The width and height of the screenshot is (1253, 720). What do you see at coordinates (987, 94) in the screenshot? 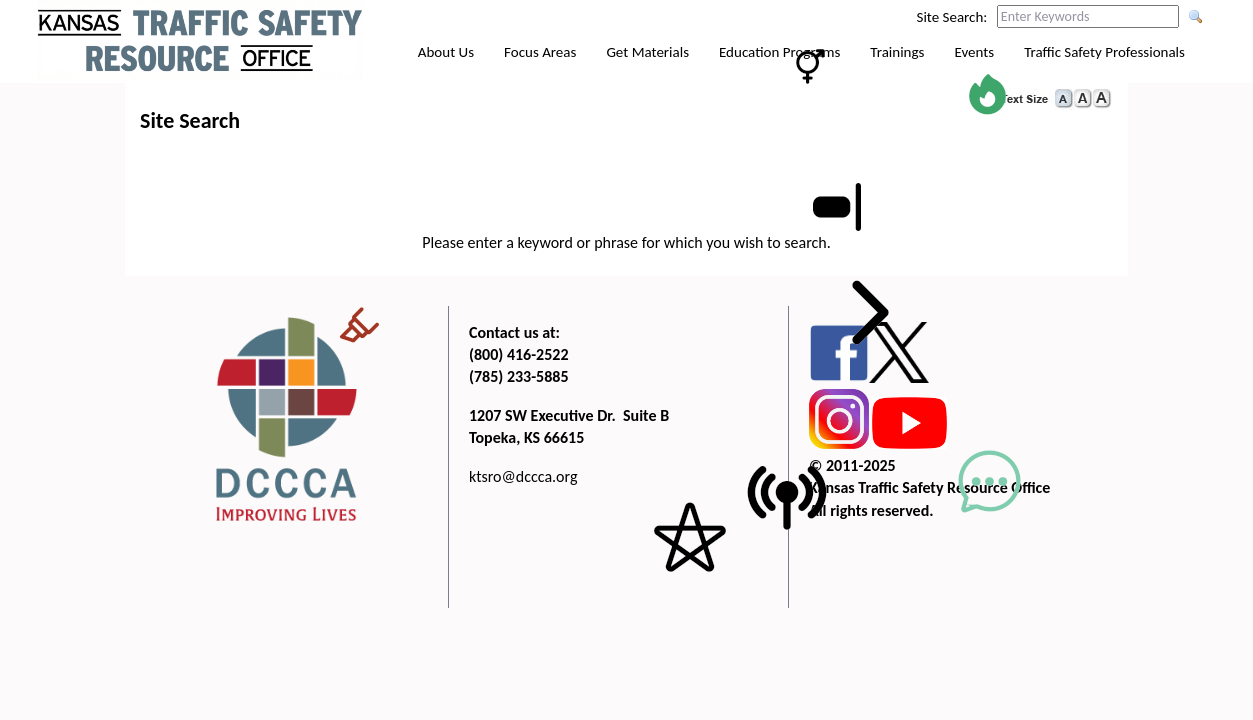
I see `indicates trending or popular content` at bounding box center [987, 94].